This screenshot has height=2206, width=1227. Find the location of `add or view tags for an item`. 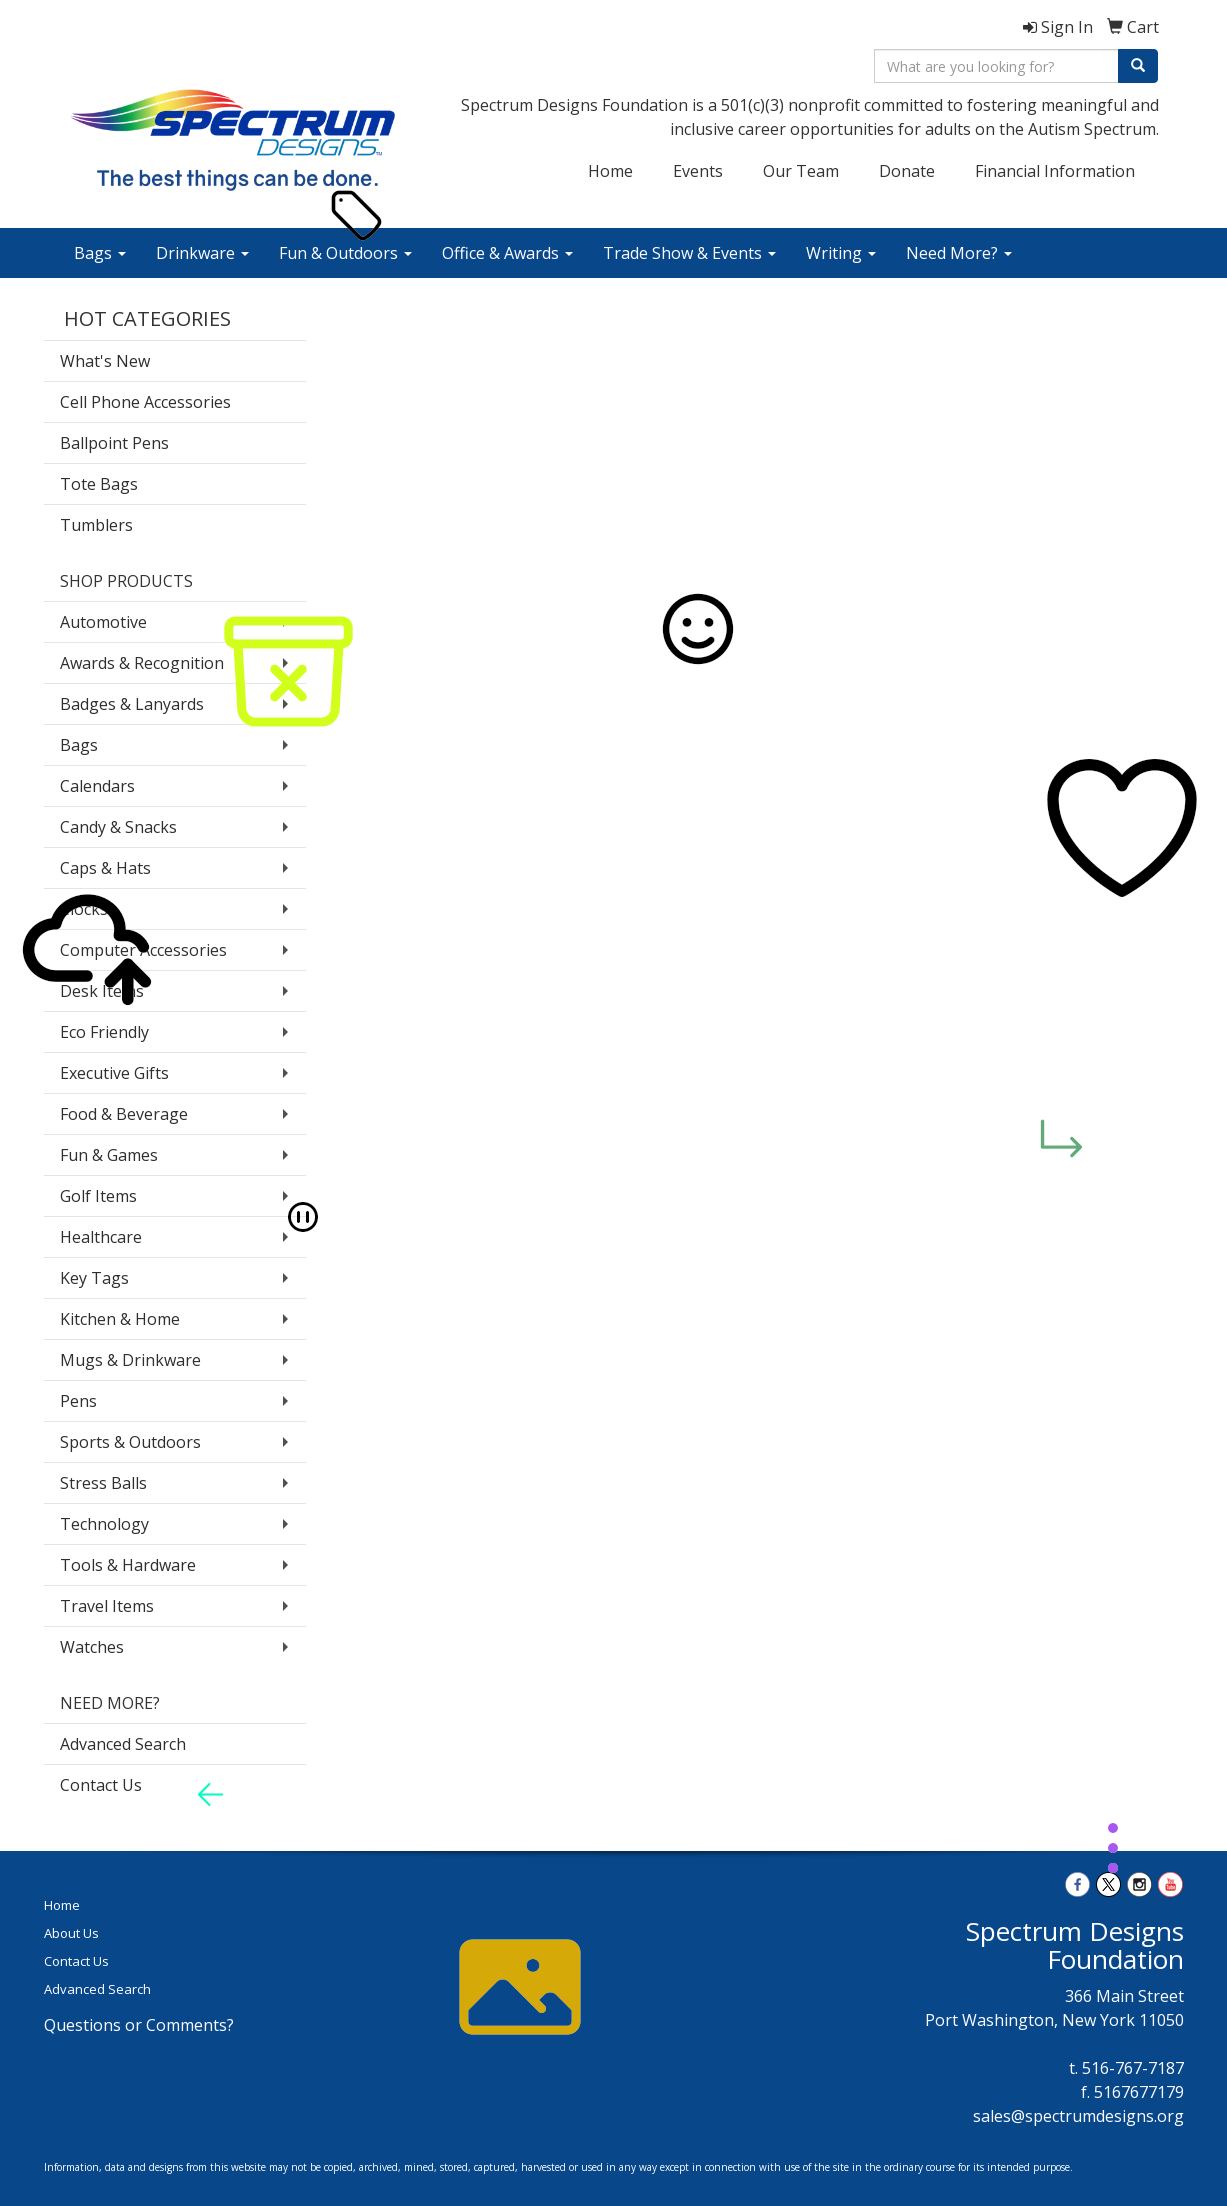

add or view tags for an item is located at coordinates (356, 215).